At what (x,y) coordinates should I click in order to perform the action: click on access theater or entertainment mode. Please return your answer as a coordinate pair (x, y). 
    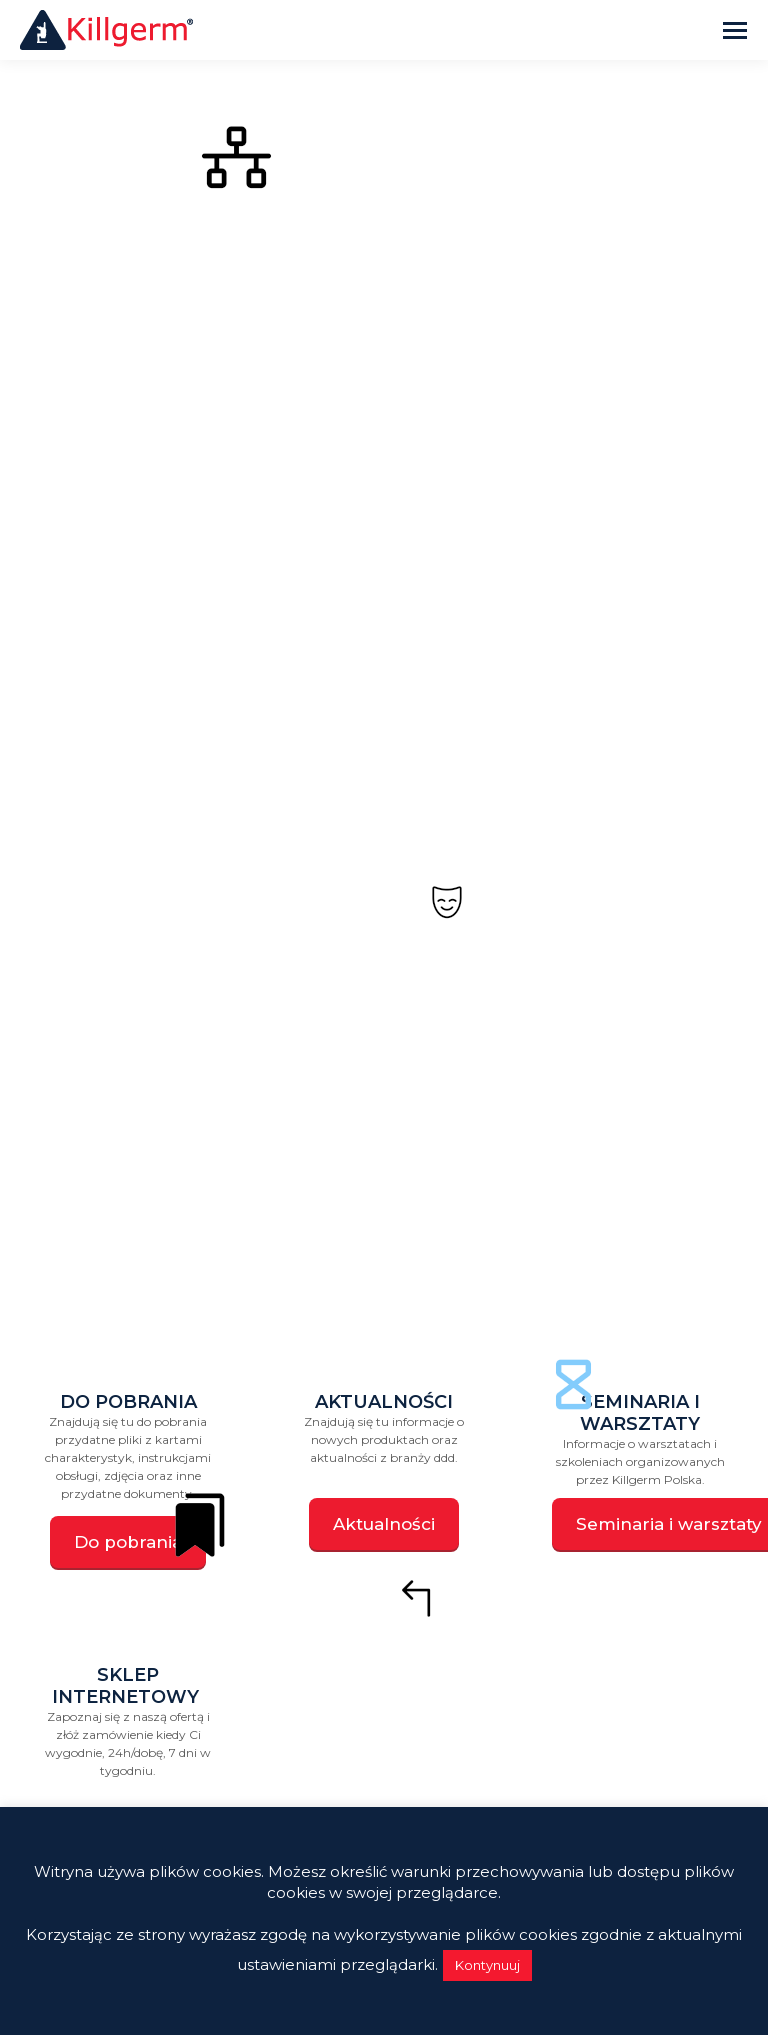
    Looking at the image, I should click on (447, 901).